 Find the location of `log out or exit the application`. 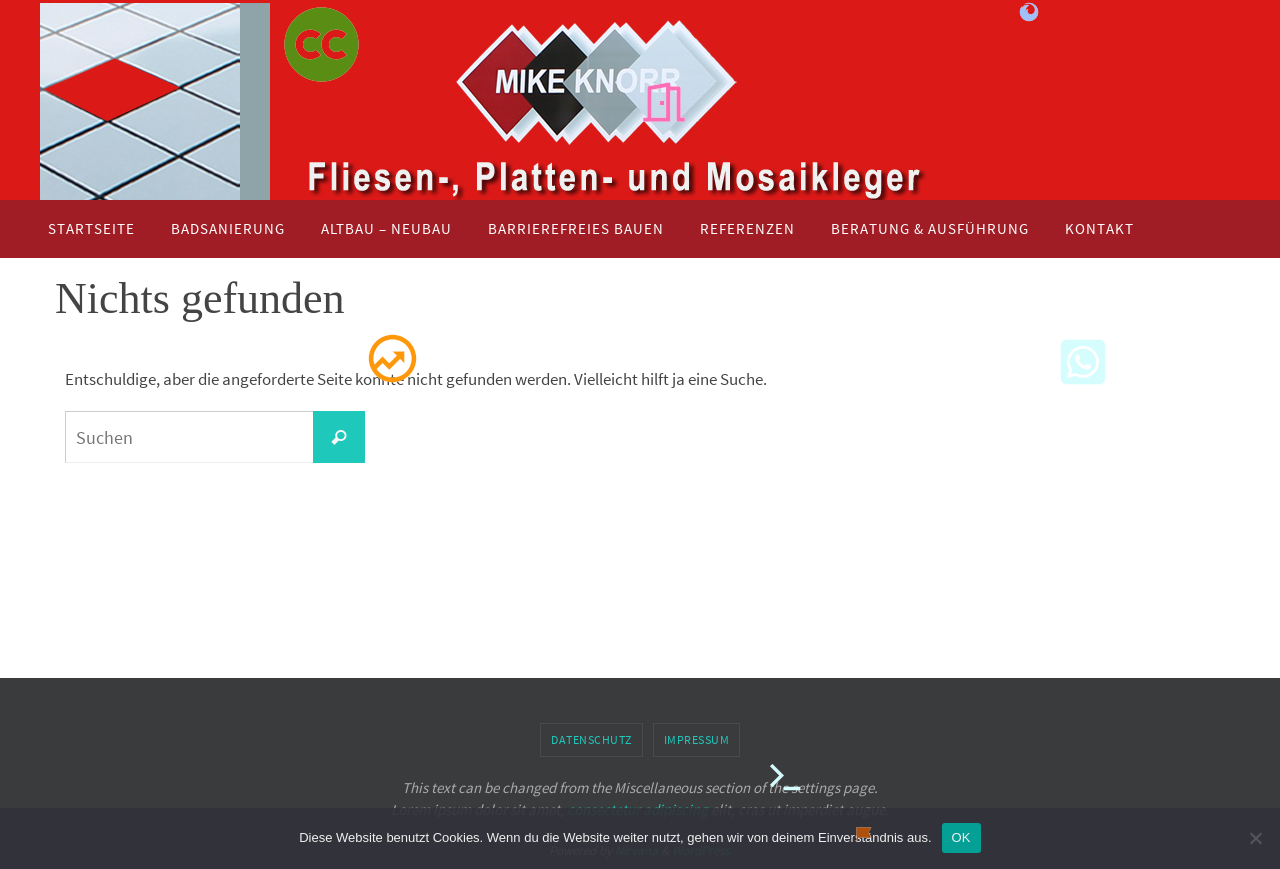

log out or exit the application is located at coordinates (664, 103).